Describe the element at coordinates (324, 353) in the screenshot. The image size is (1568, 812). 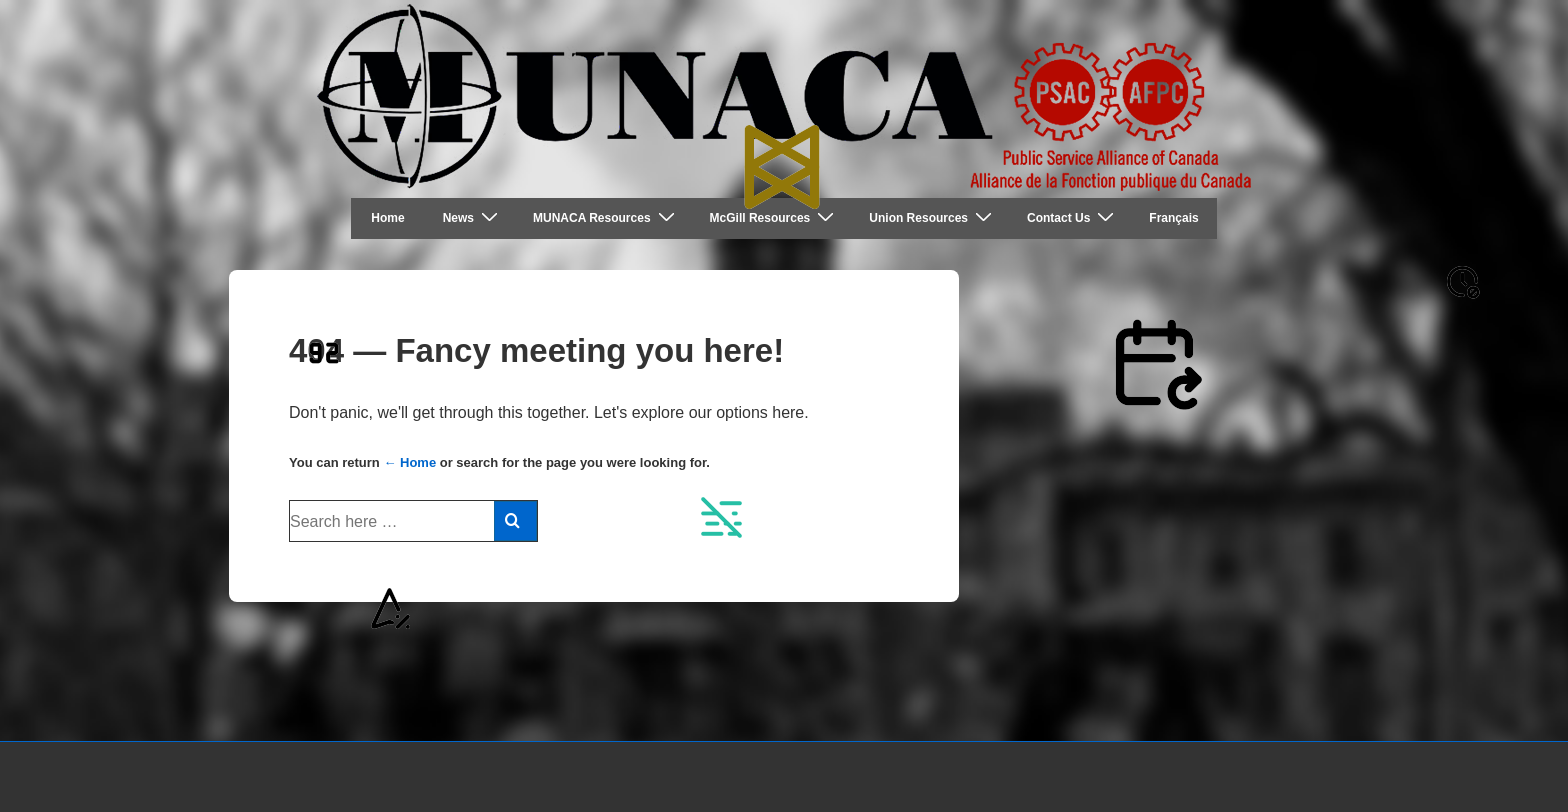
I see `displays the number 92 as a badge or counter` at that location.